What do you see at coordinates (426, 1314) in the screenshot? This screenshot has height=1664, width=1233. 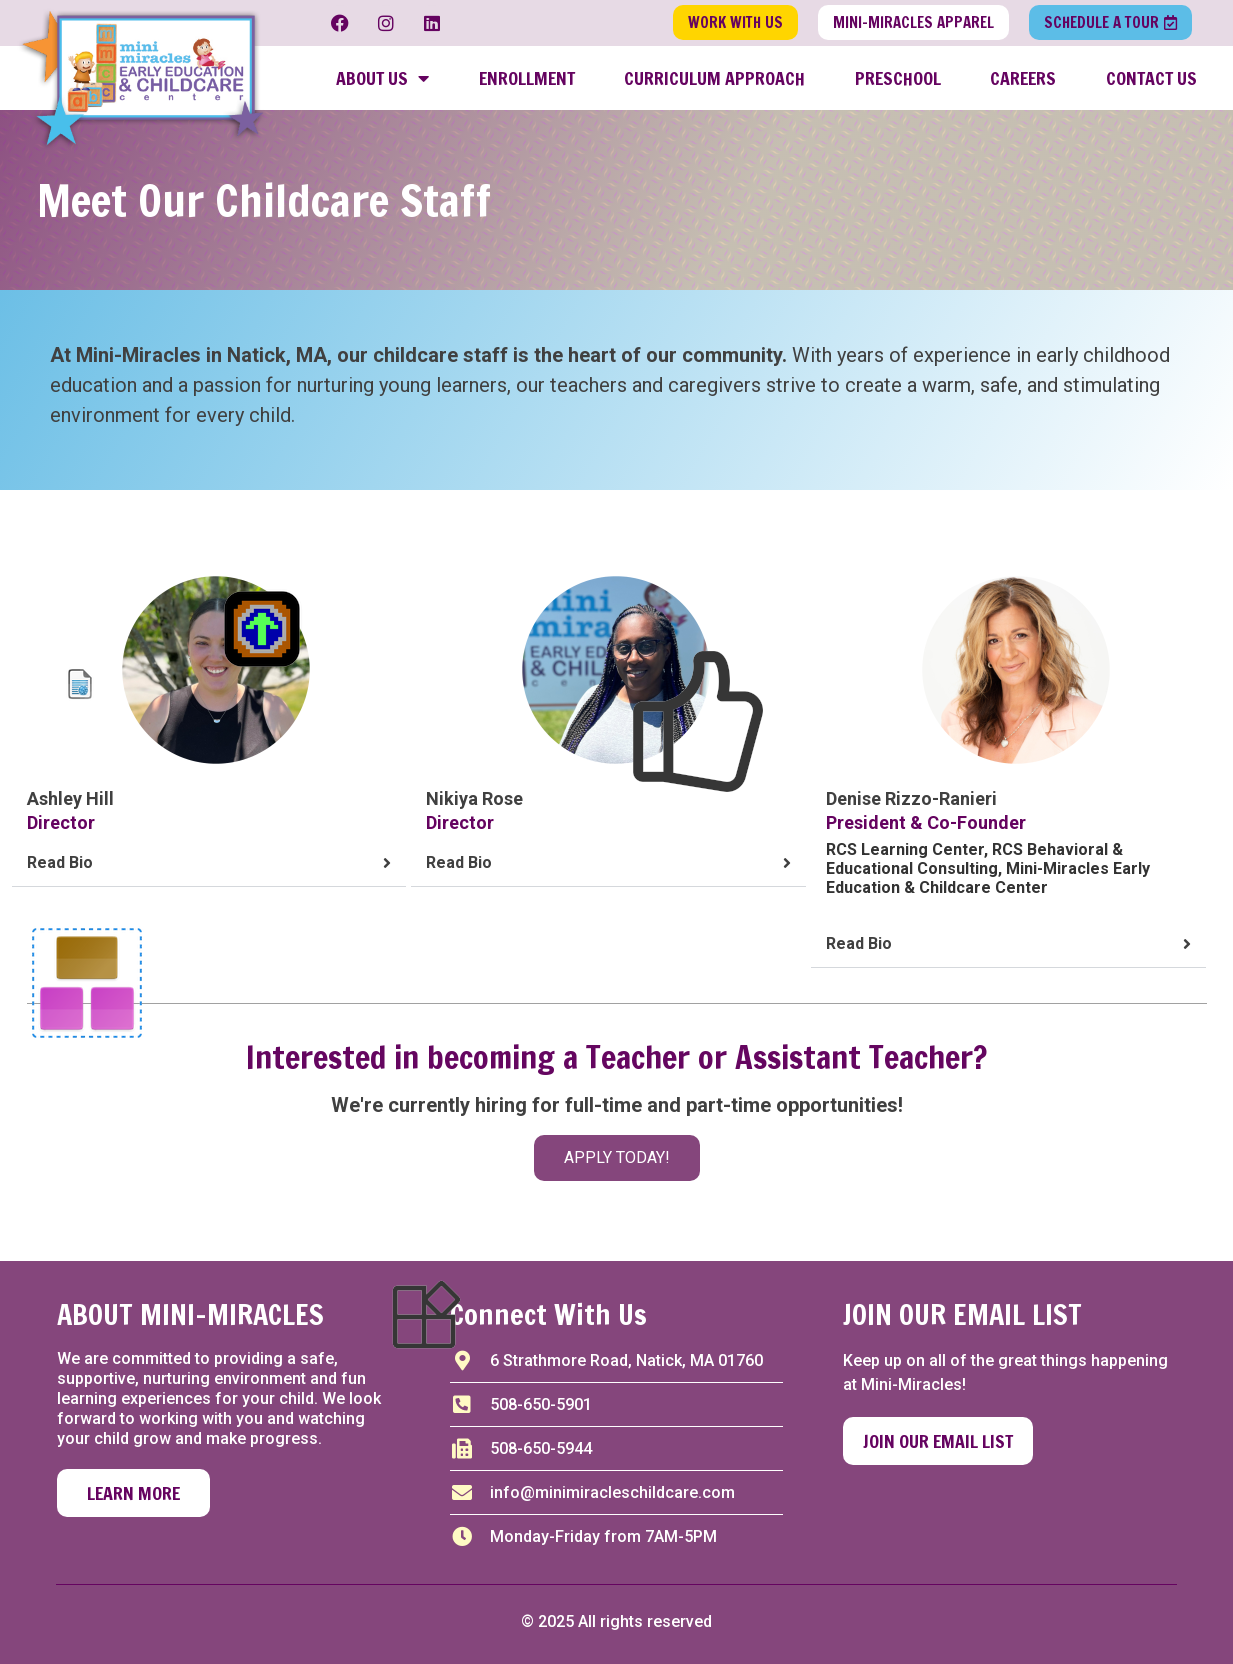 I see `install new software or application` at bounding box center [426, 1314].